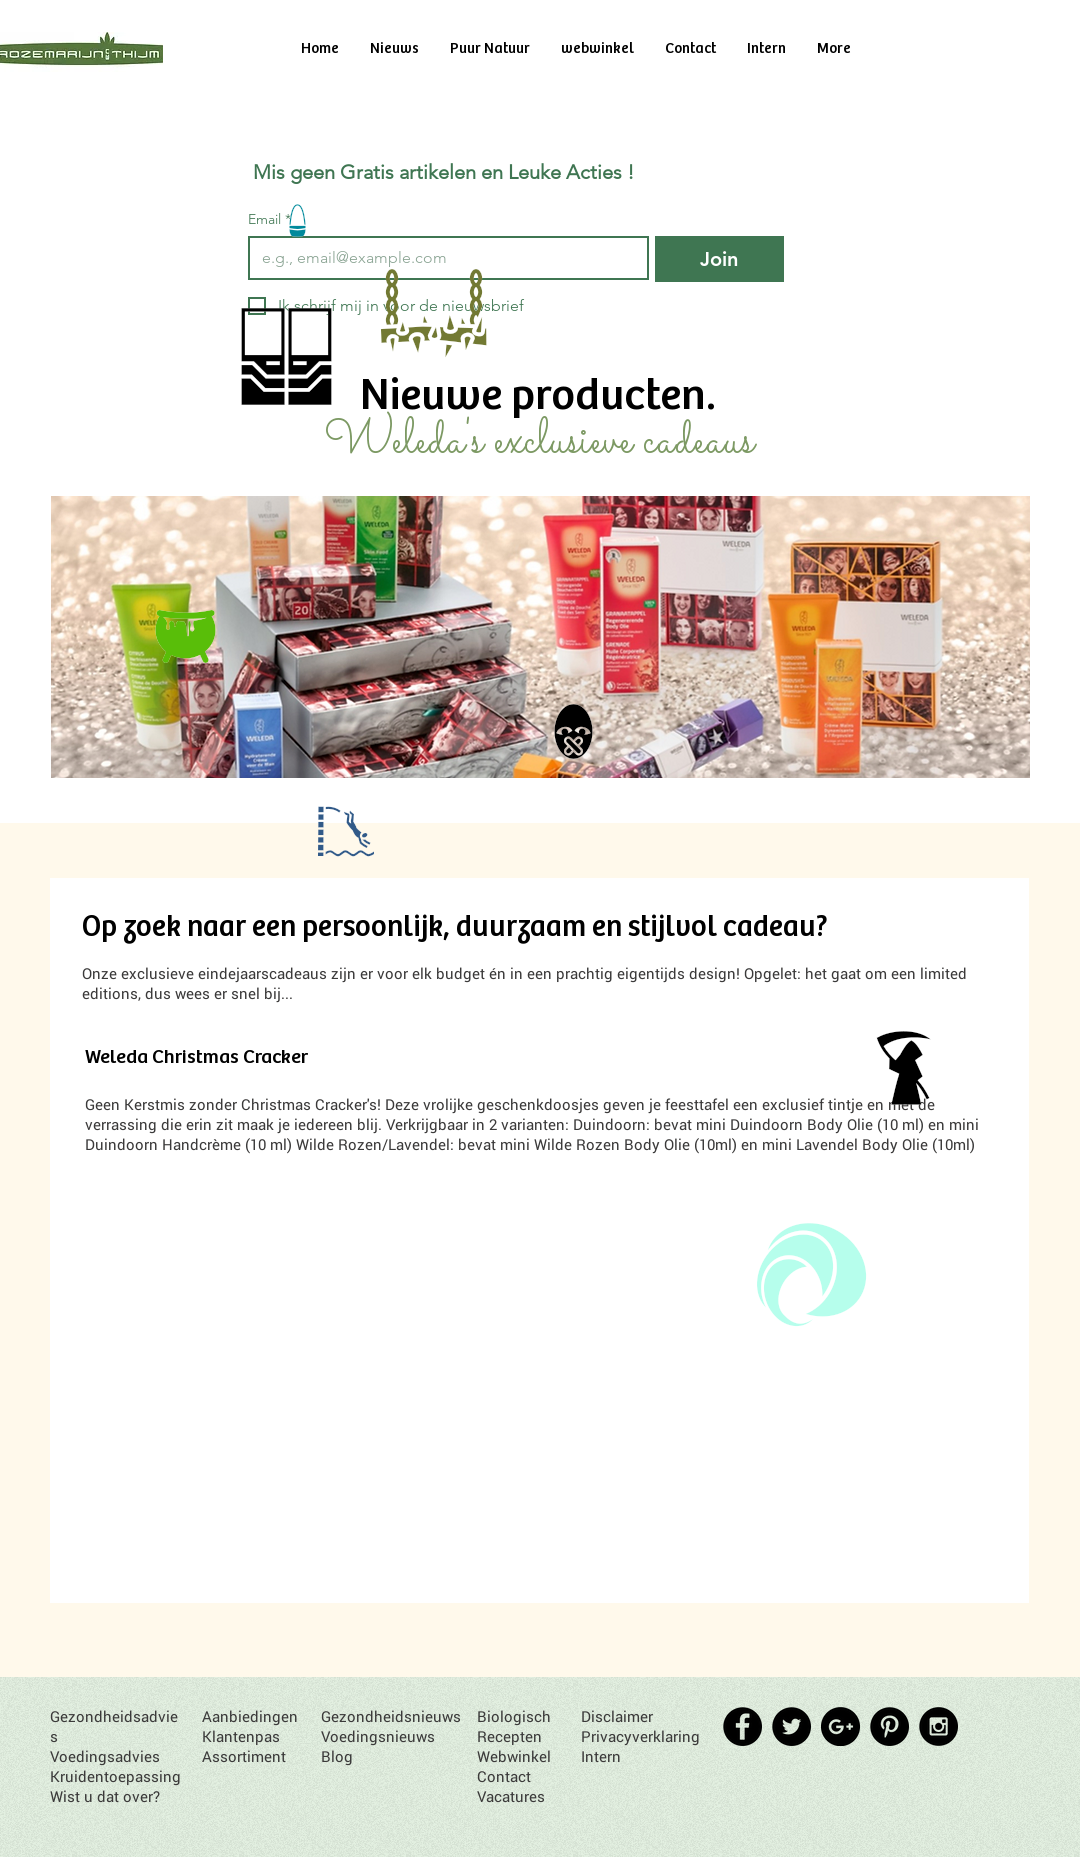 Image resolution: width=1080 pixels, height=1857 pixels. What do you see at coordinates (345, 828) in the screenshot?
I see `access swimming pool or diving activities` at bounding box center [345, 828].